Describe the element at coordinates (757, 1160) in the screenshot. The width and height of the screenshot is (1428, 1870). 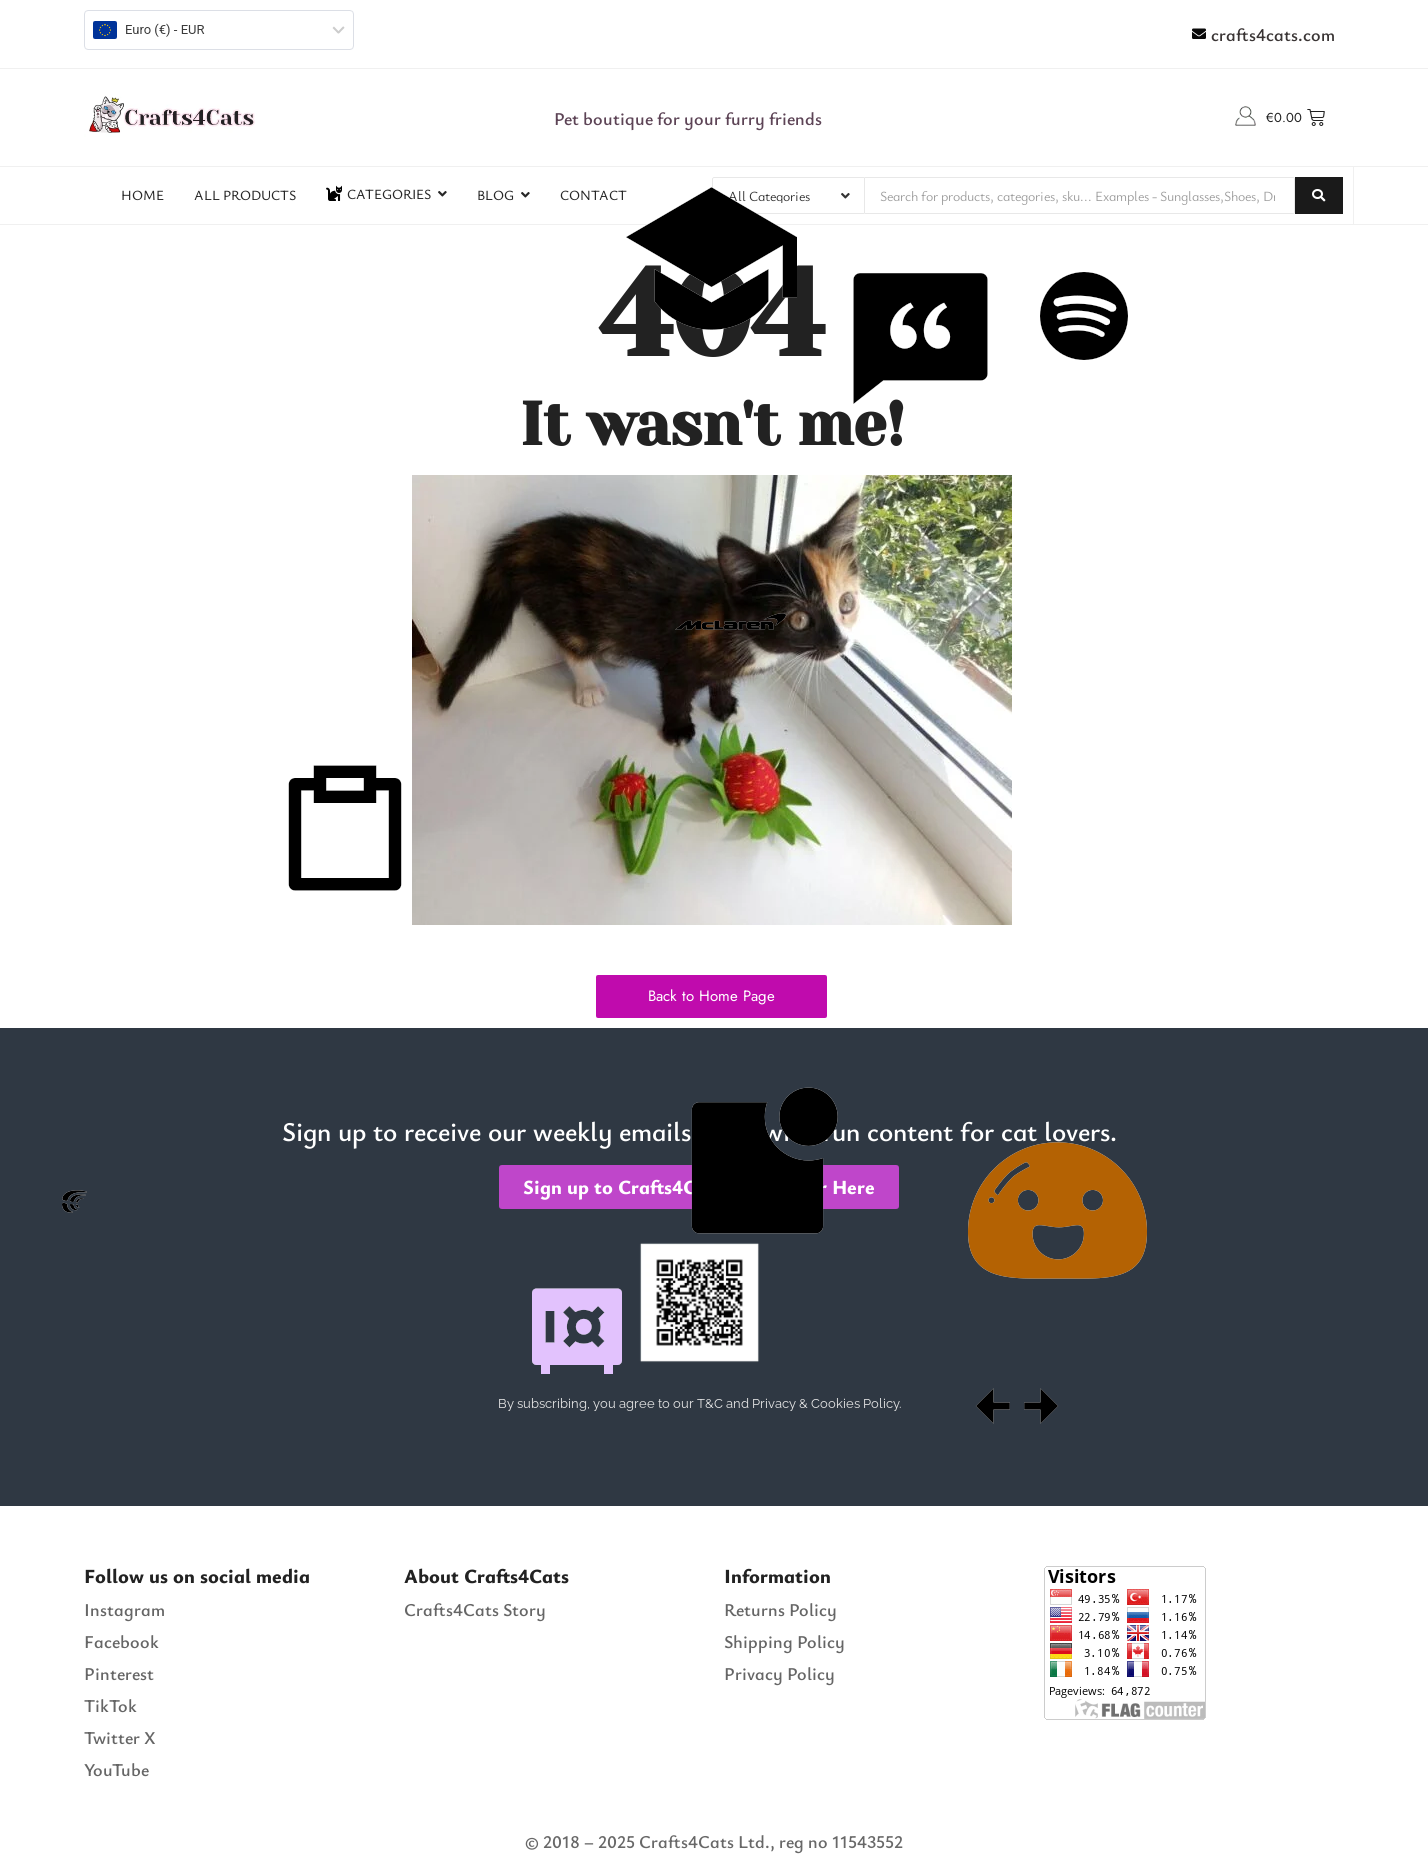
I see `indicates new notifications or unread alerts` at that location.